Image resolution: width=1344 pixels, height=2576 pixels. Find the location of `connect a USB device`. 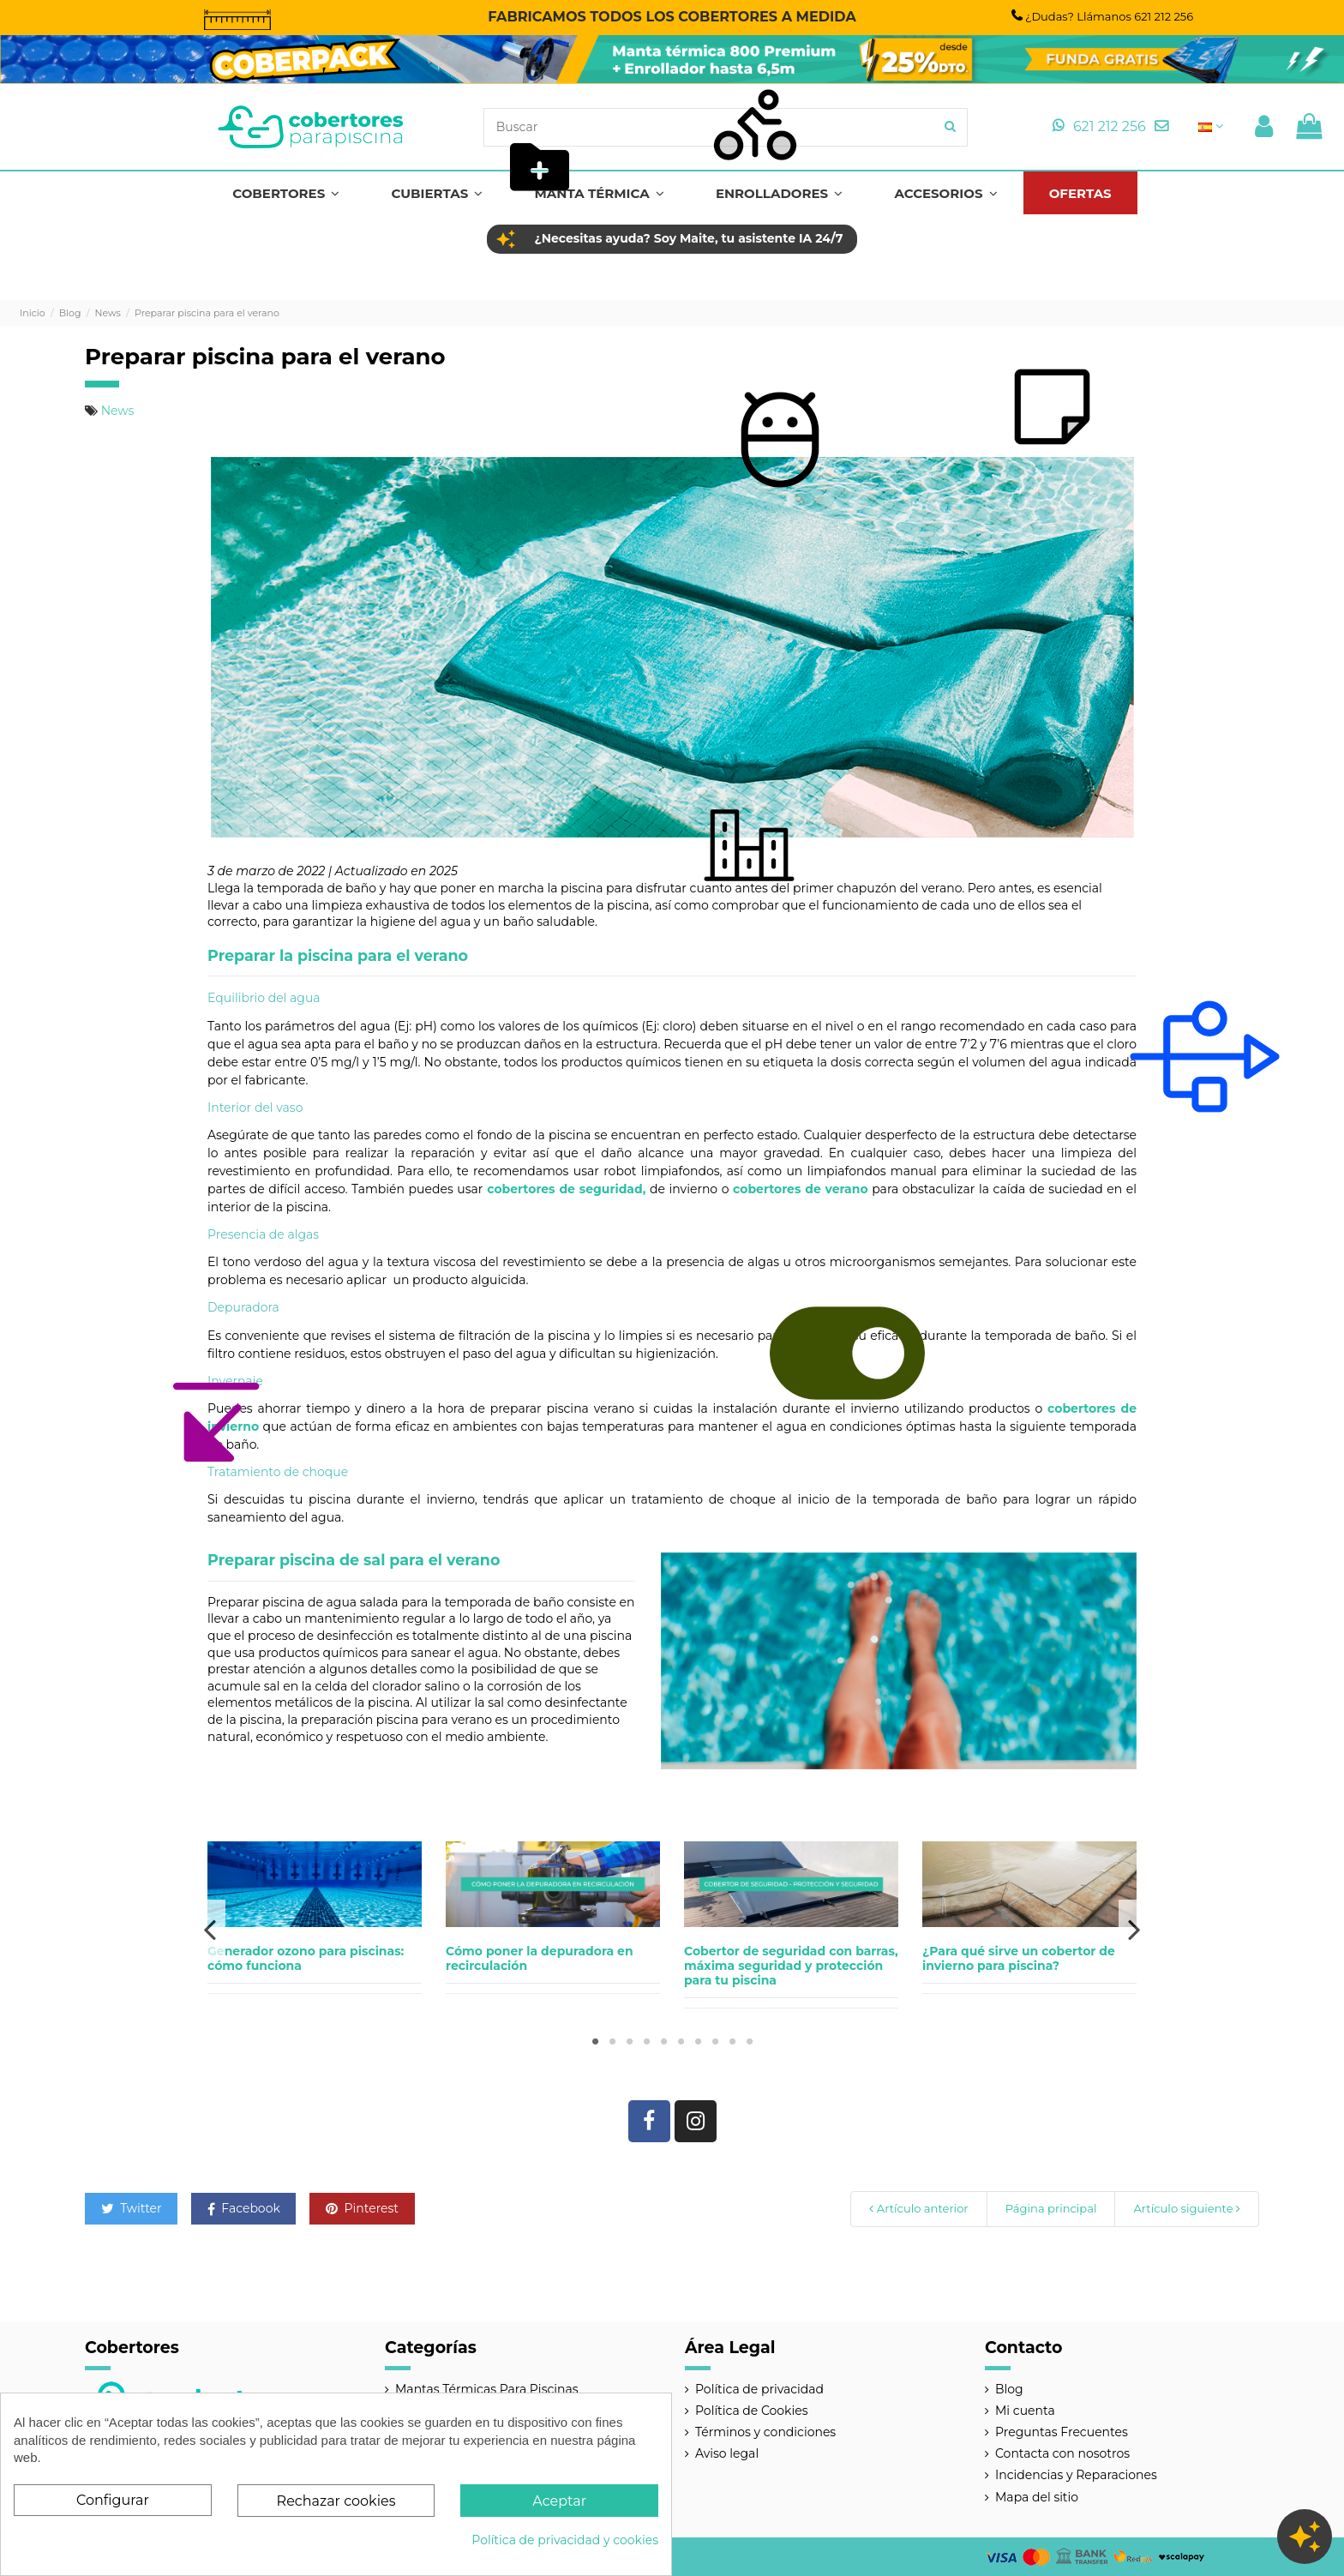

connect a USB device is located at coordinates (1204, 1056).